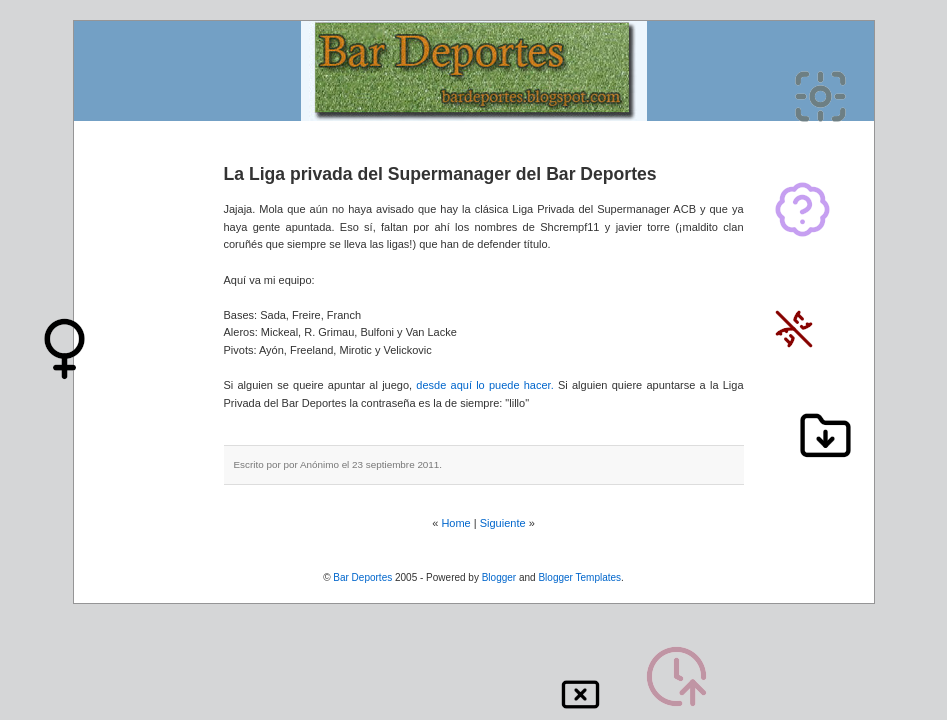 This screenshot has width=947, height=720. Describe the element at coordinates (794, 329) in the screenshot. I see `disable genetic or DNA-related features` at that location.